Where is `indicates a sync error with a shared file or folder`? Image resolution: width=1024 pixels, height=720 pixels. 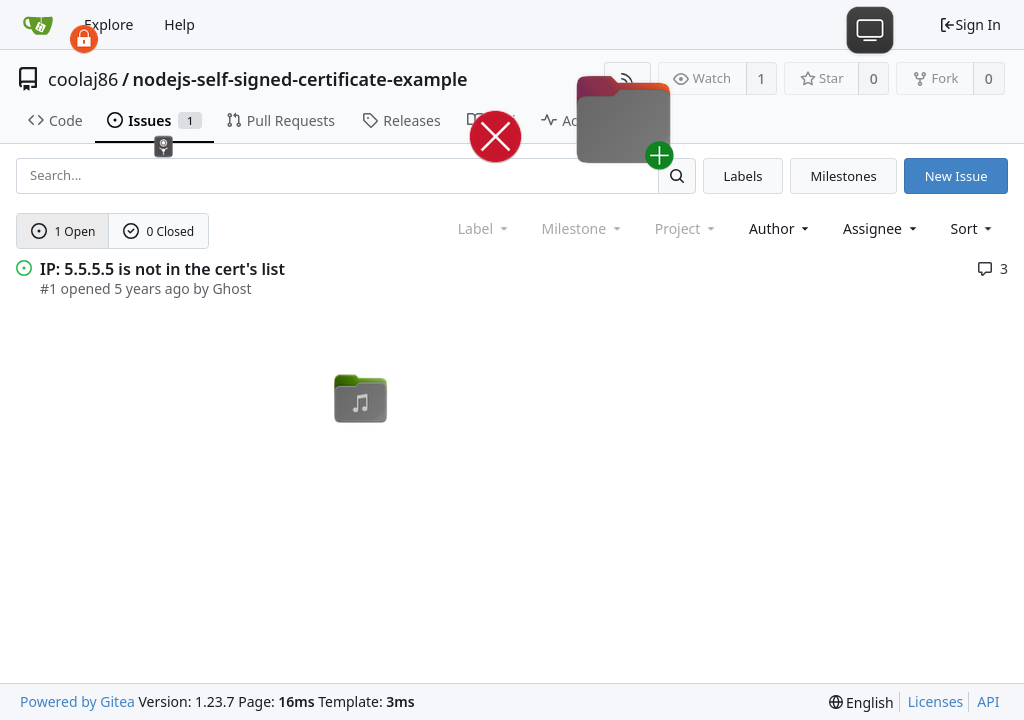
indicates a sync error with a shared file or folder is located at coordinates (495, 136).